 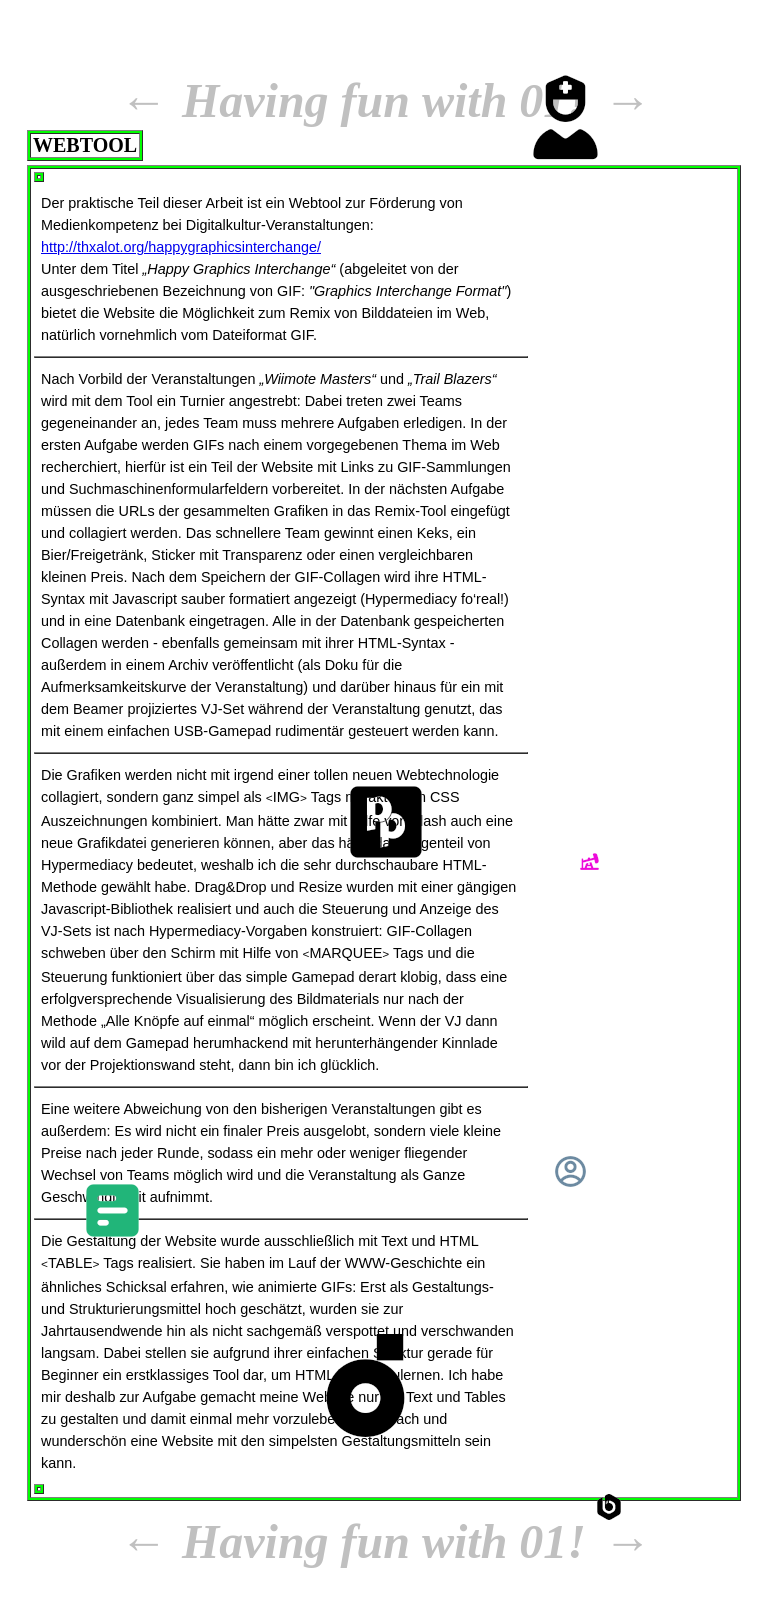 I want to click on open beekeeper studio database management app, so click(x=609, y=1507).